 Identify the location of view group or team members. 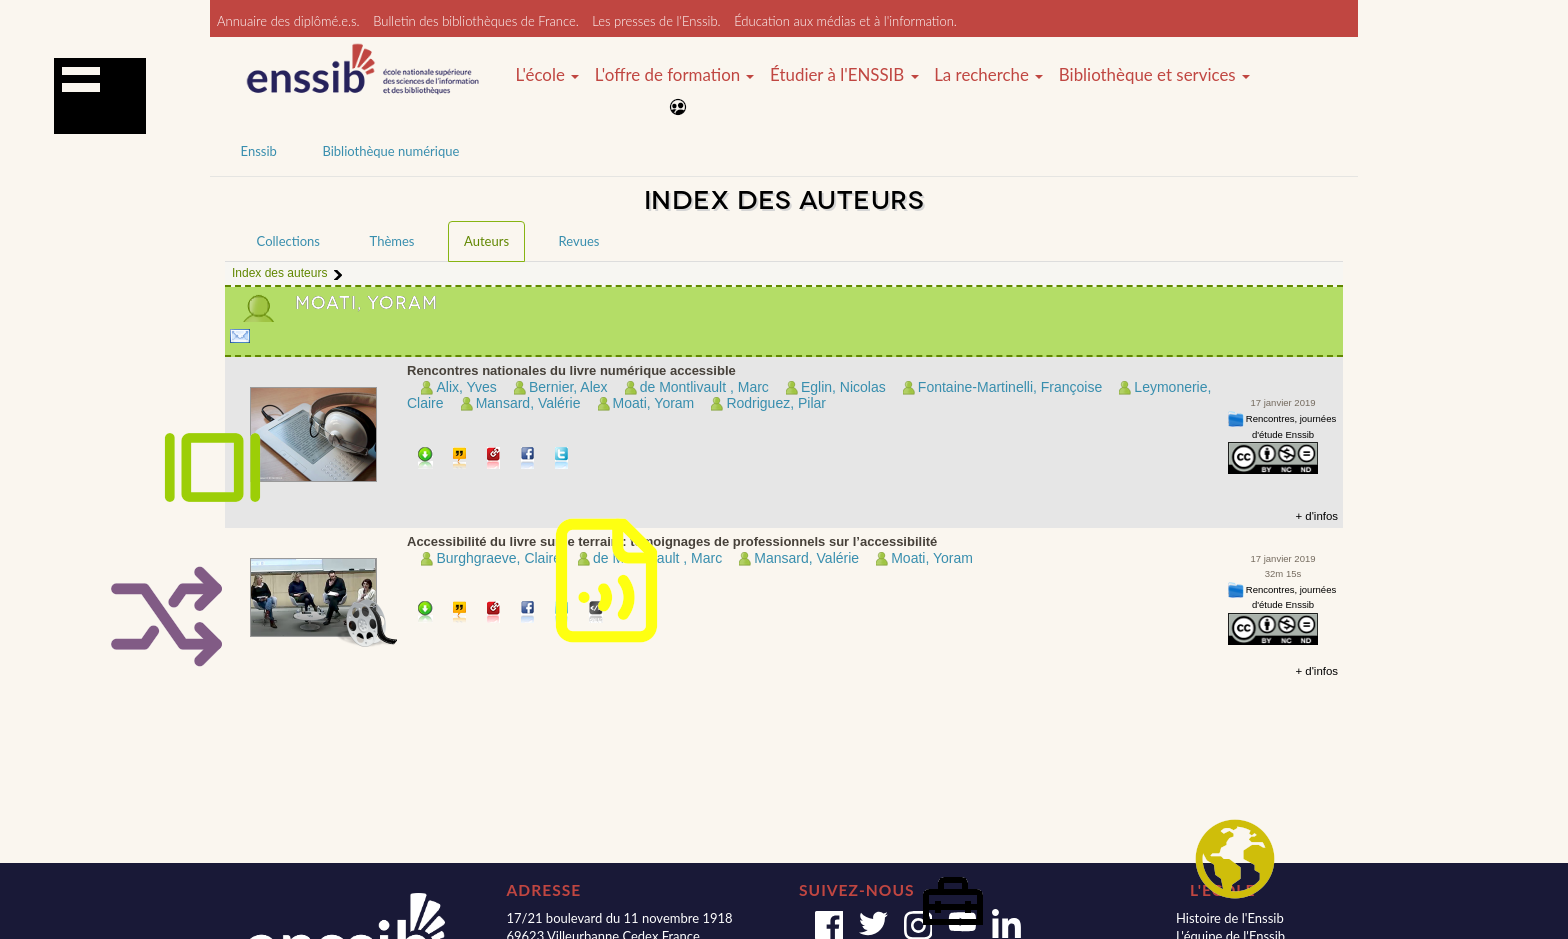
(678, 107).